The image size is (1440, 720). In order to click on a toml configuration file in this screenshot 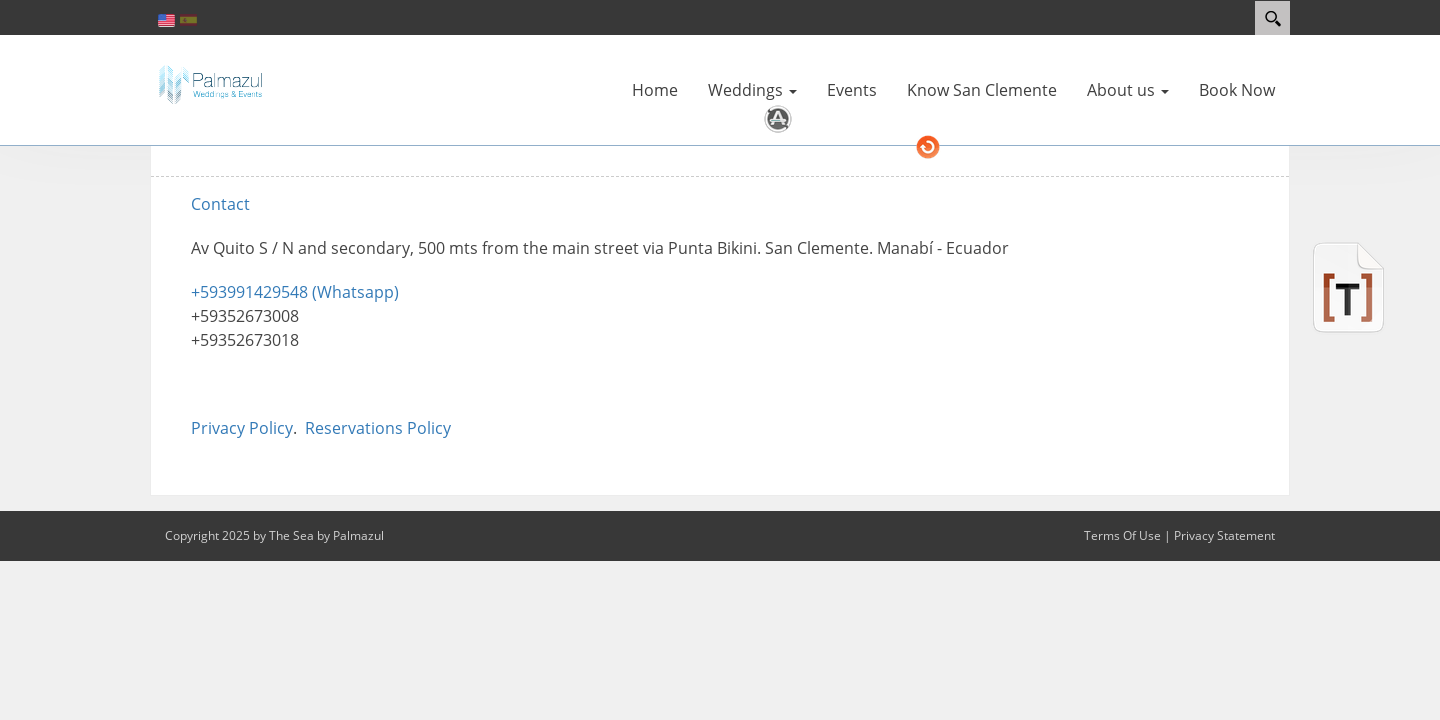, I will do `click(1348, 287)`.